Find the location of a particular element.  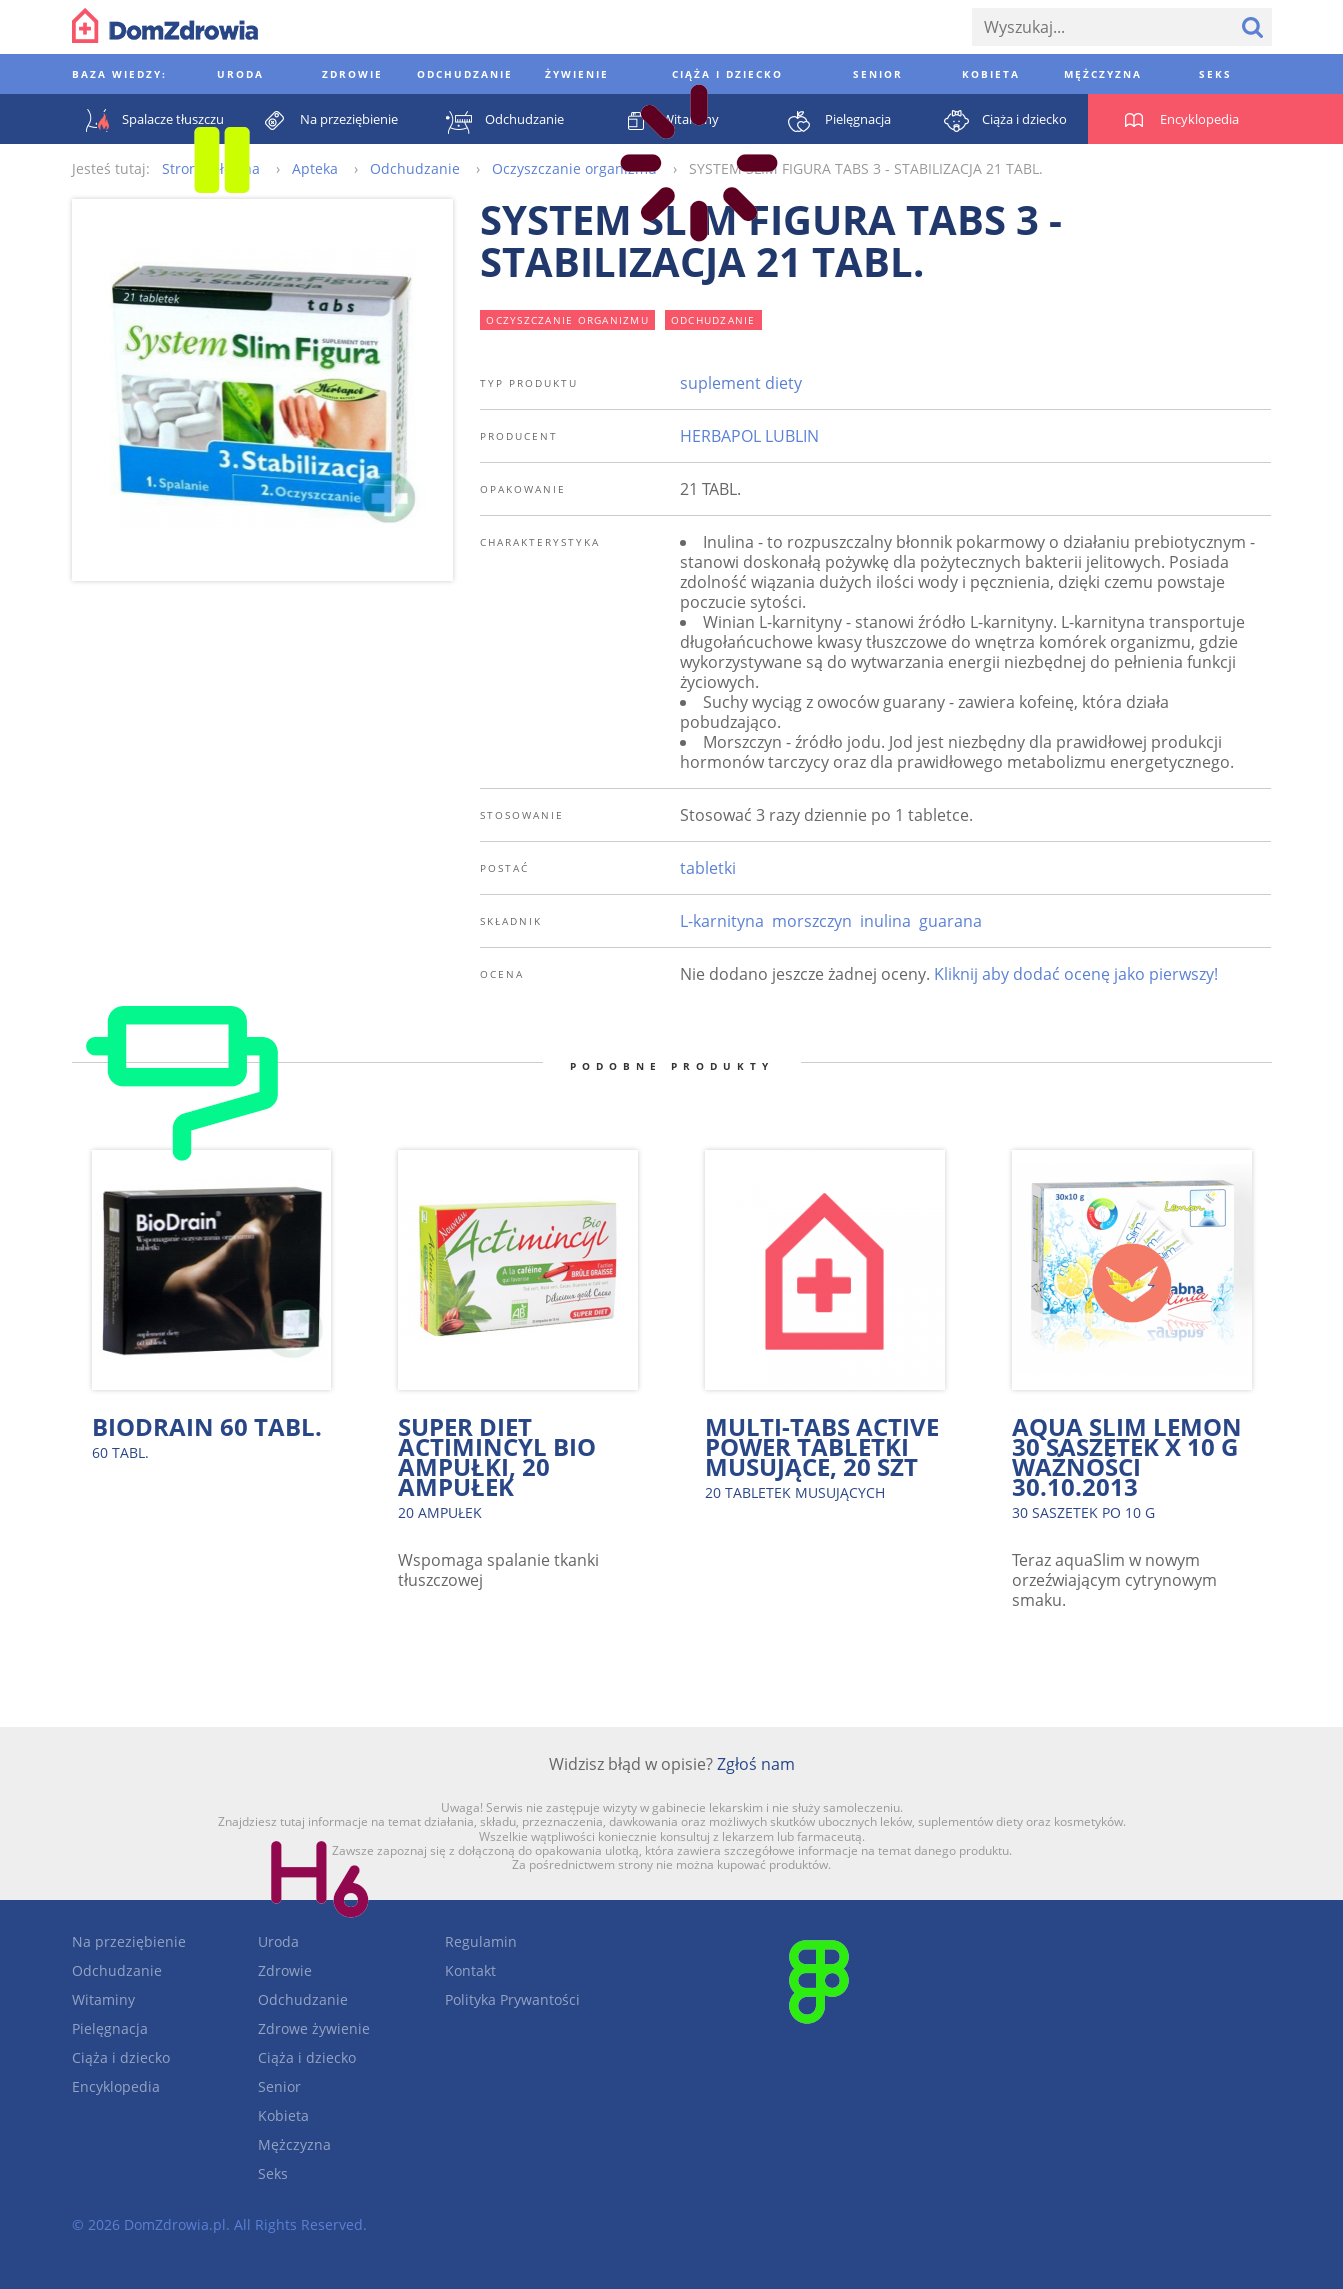

switch to column view layout is located at coordinates (222, 160).